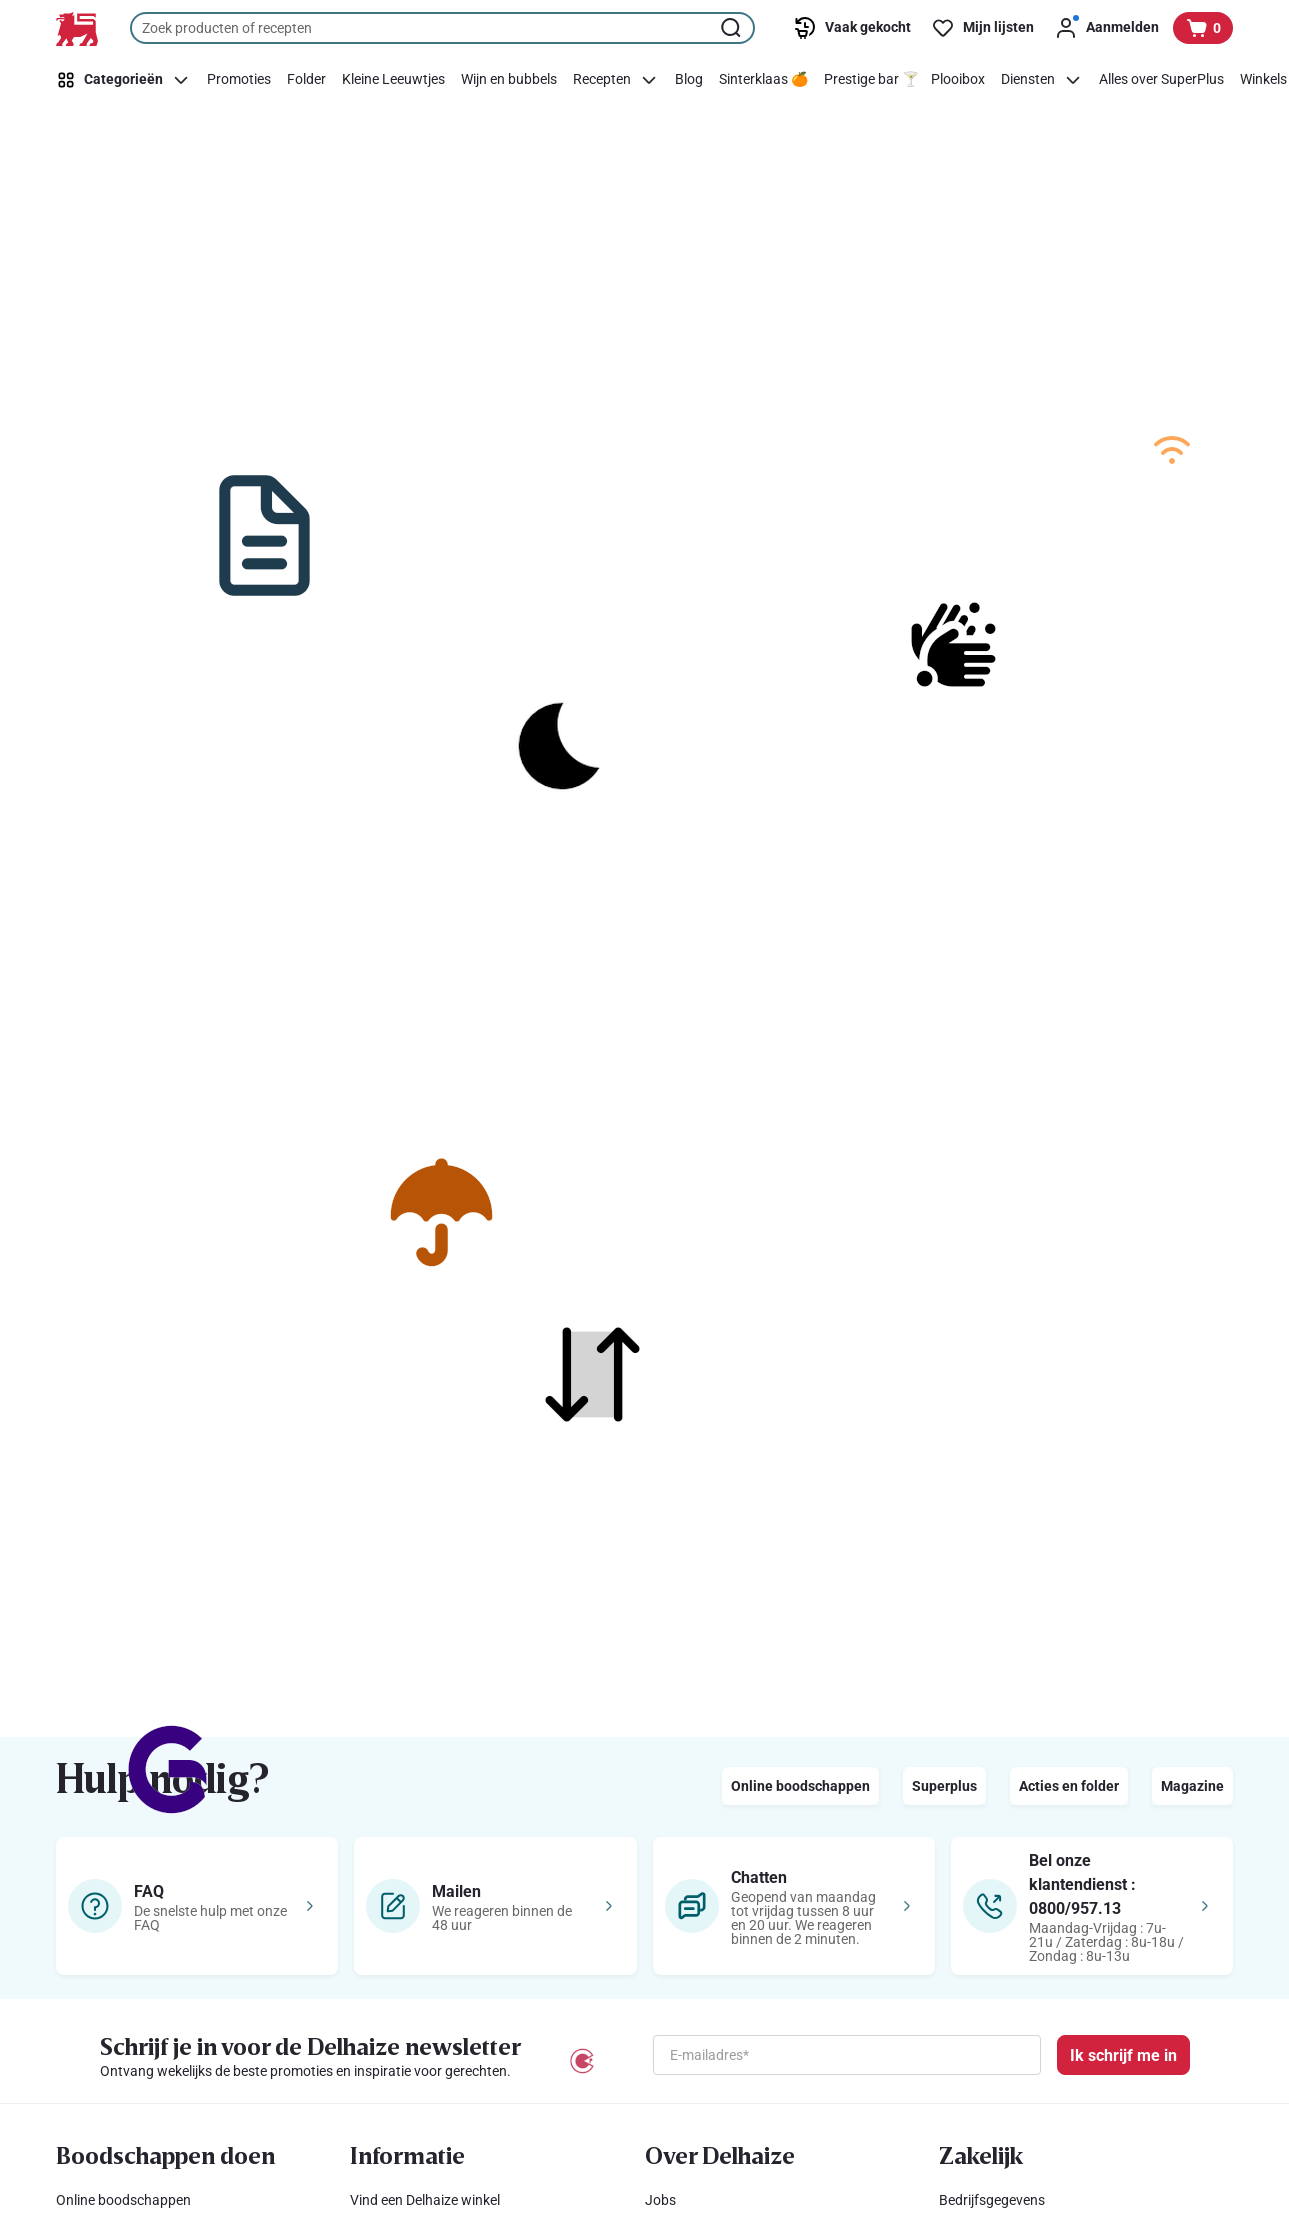 This screenshot has width=1289, height=2218. I want to click on enable bedtime or sleep mode, so click(562, 746).